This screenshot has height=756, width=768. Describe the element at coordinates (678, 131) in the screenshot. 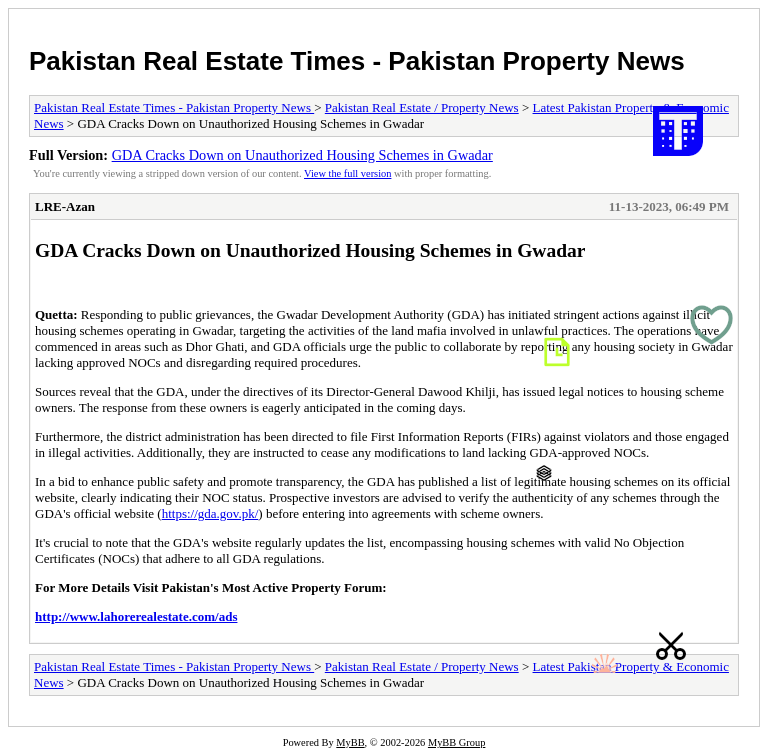

I see `visit the thanos project website or documentation` at that location.